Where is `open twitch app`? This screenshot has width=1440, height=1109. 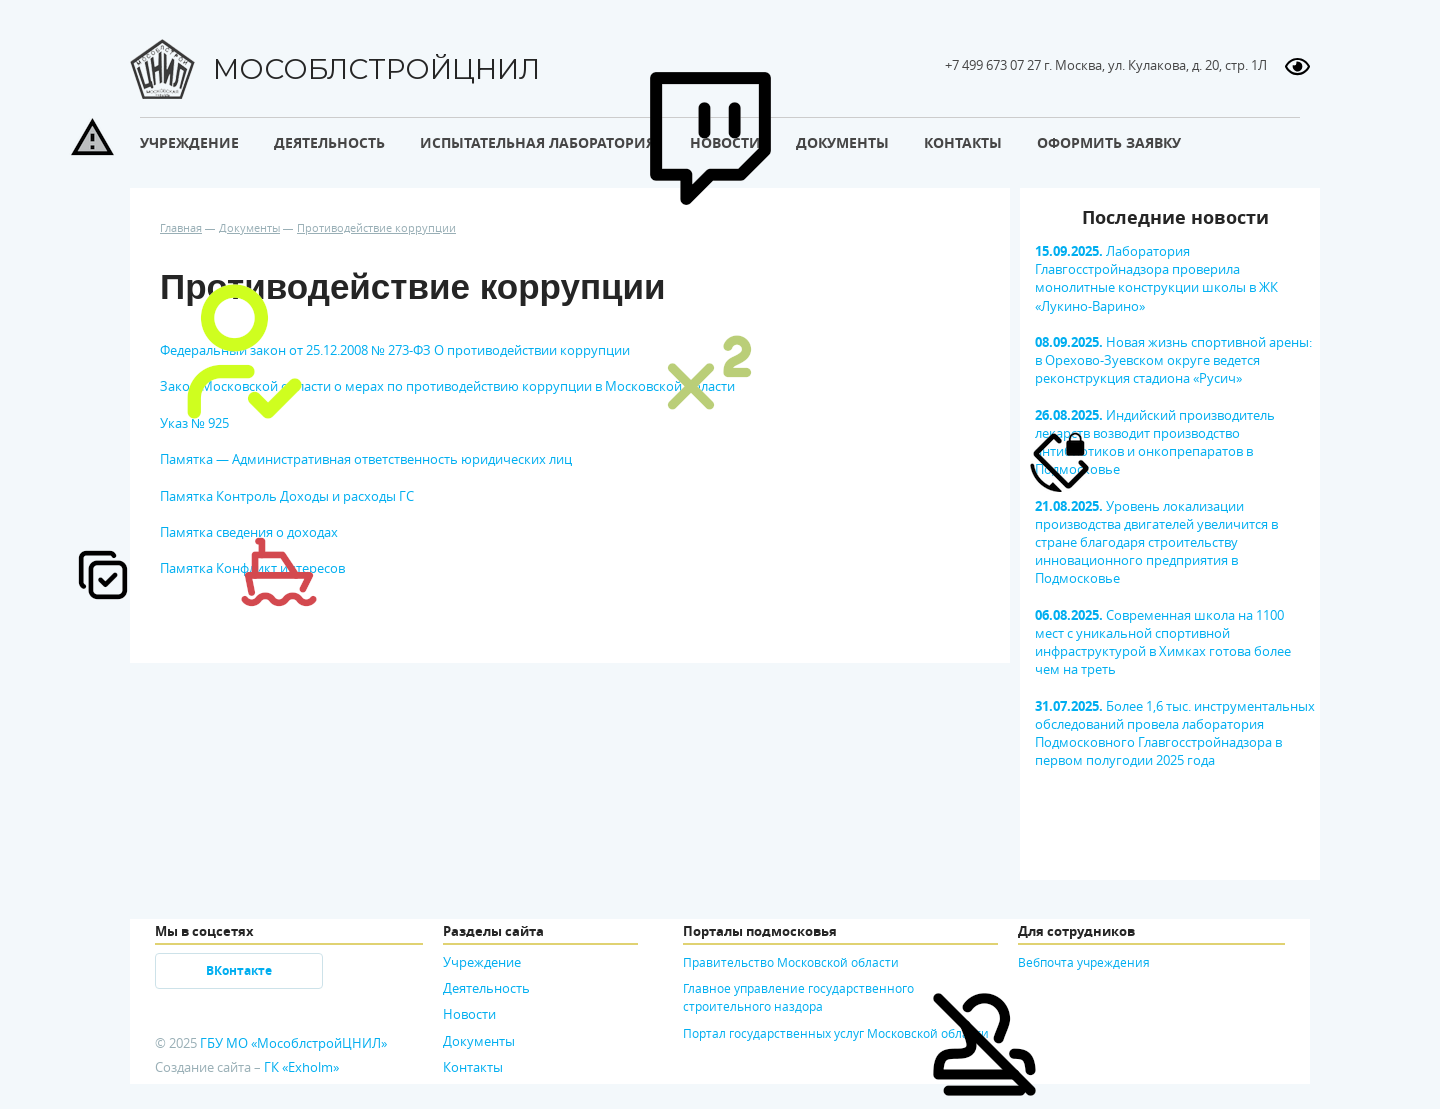 open twitch app is located at coordinates (710, 138).